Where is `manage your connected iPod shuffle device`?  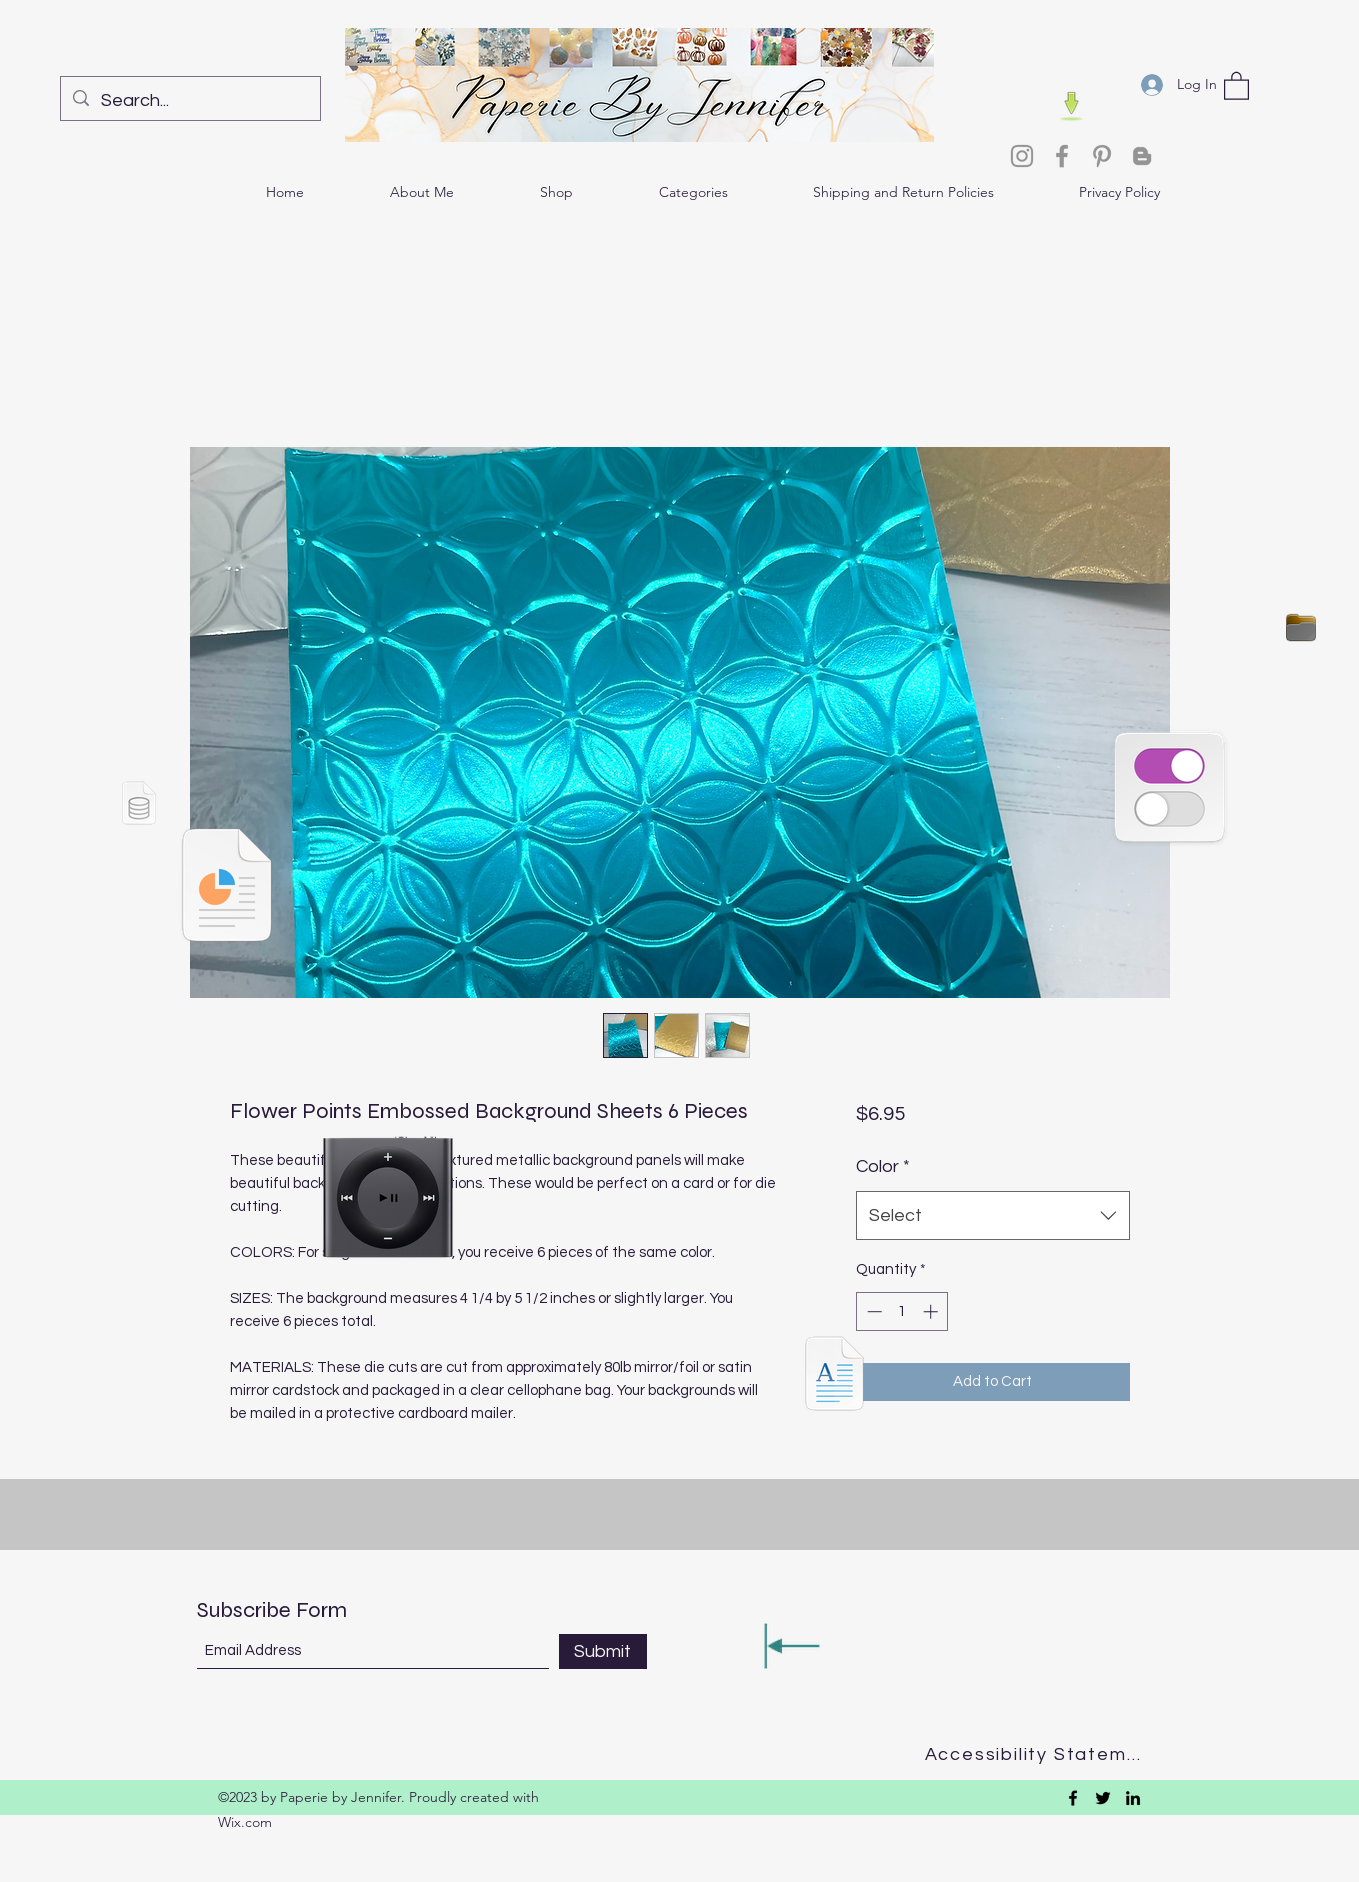 manage your connected iPod shuffle device is located at coordinates (388, 1197).